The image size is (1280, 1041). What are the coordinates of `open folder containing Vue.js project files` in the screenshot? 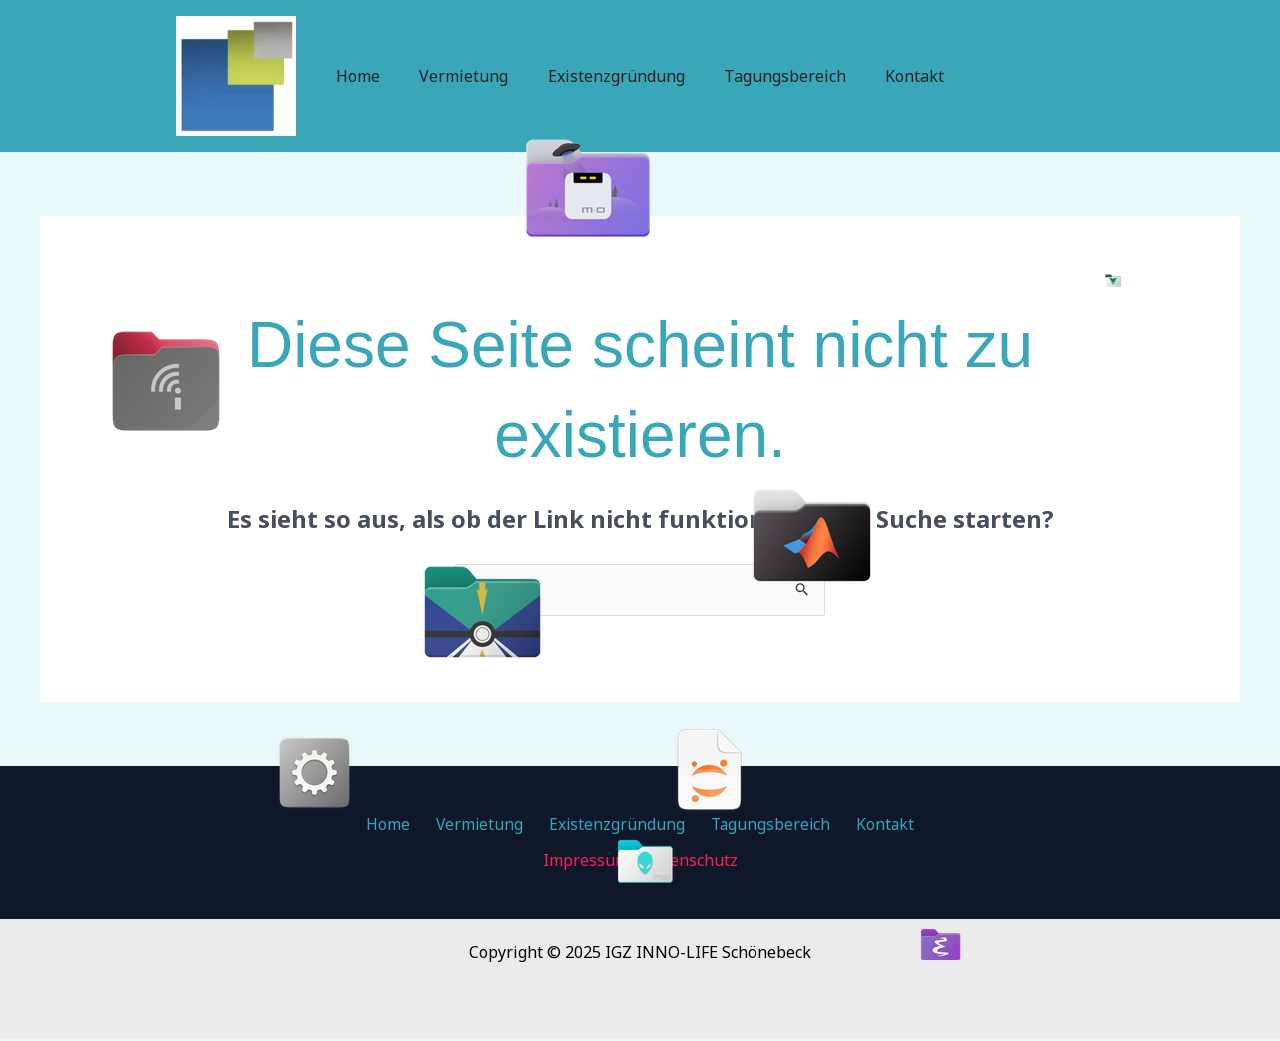 It's located at (1113, 281).